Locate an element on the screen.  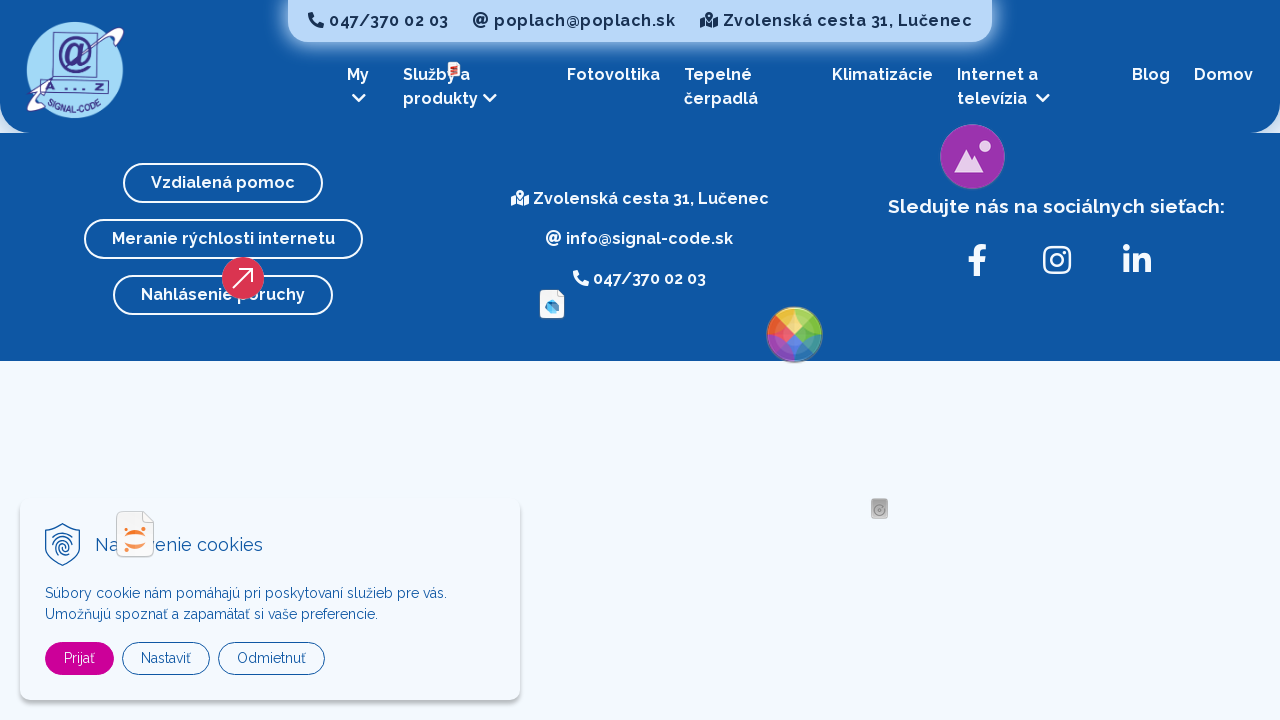
open color picker tool is located at coordinates (794, 334).